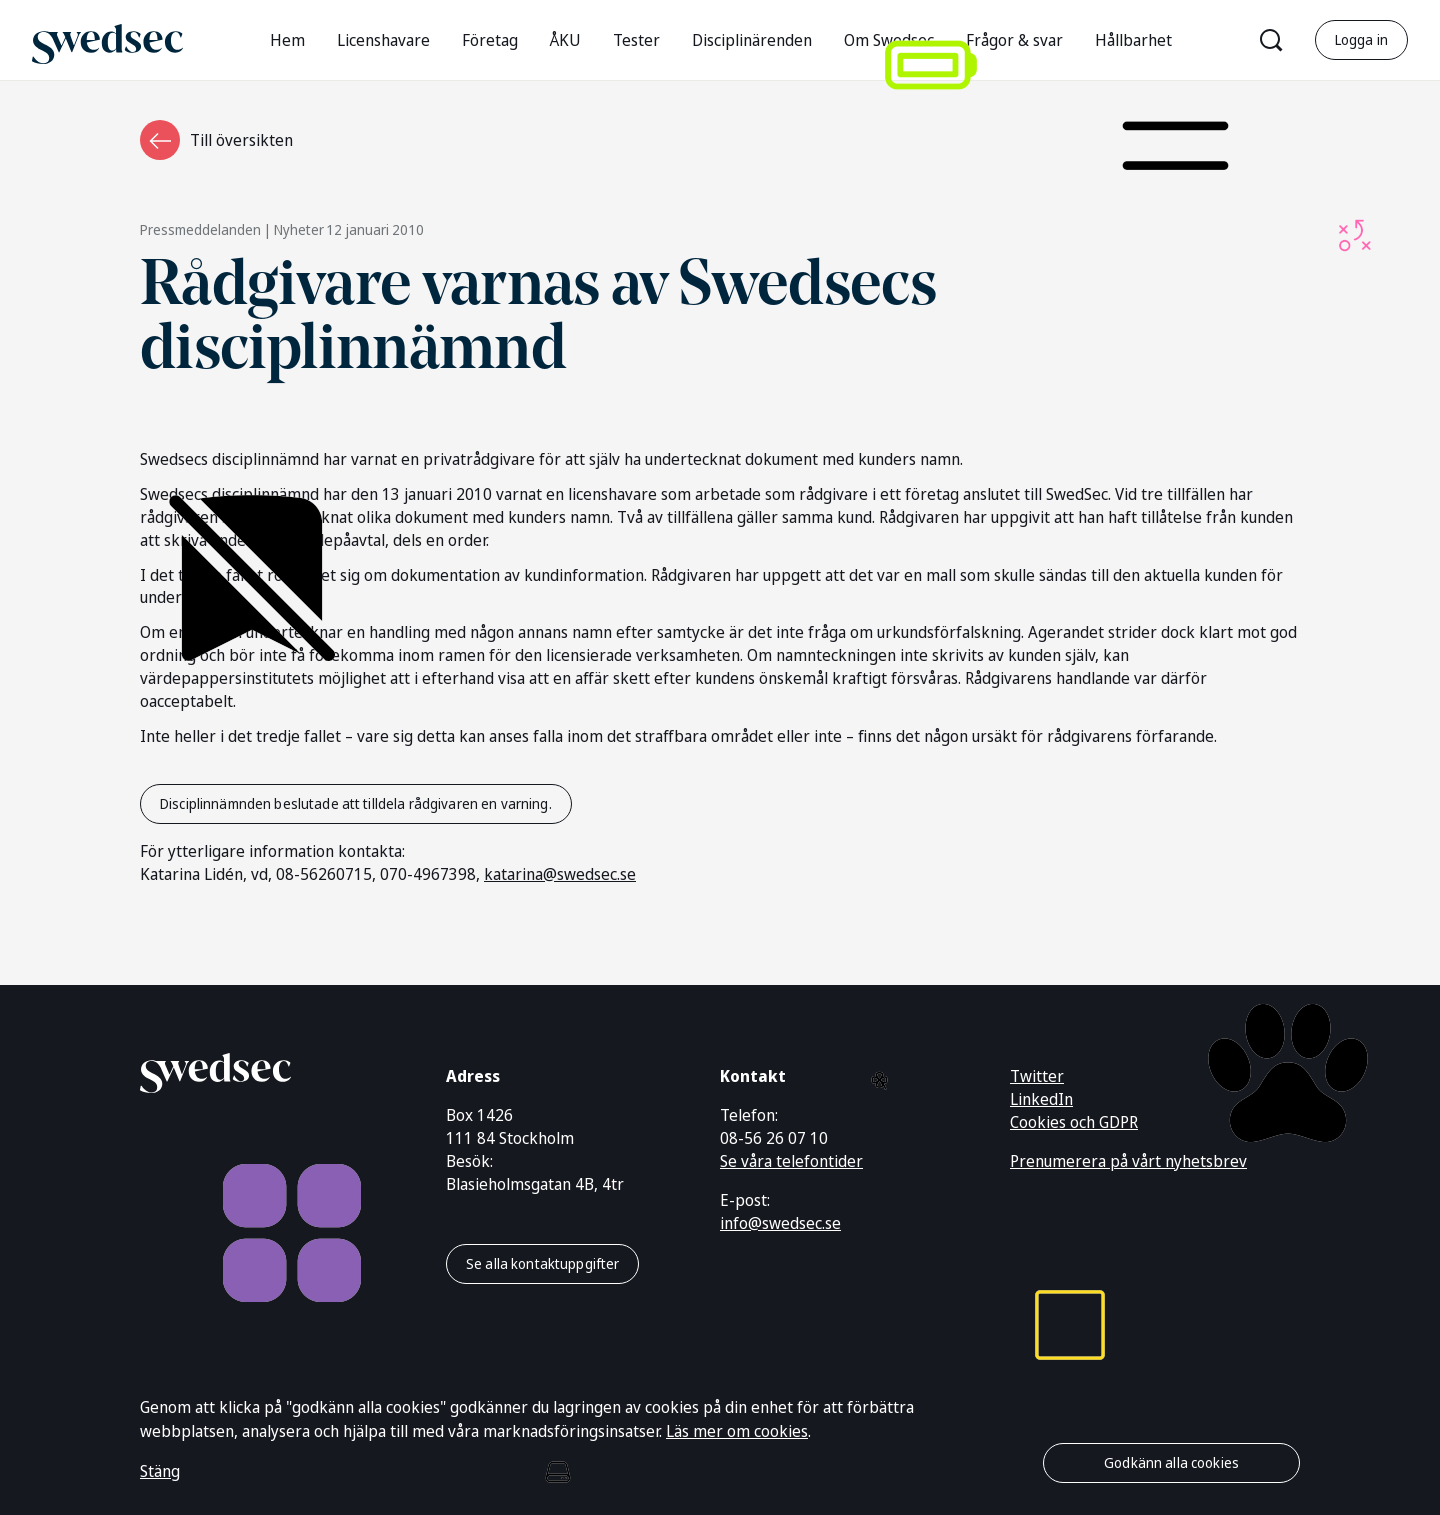 The height and width of the screenshot is (1515, 1440). I want to click on open navigation menu, so click(1175, 143).